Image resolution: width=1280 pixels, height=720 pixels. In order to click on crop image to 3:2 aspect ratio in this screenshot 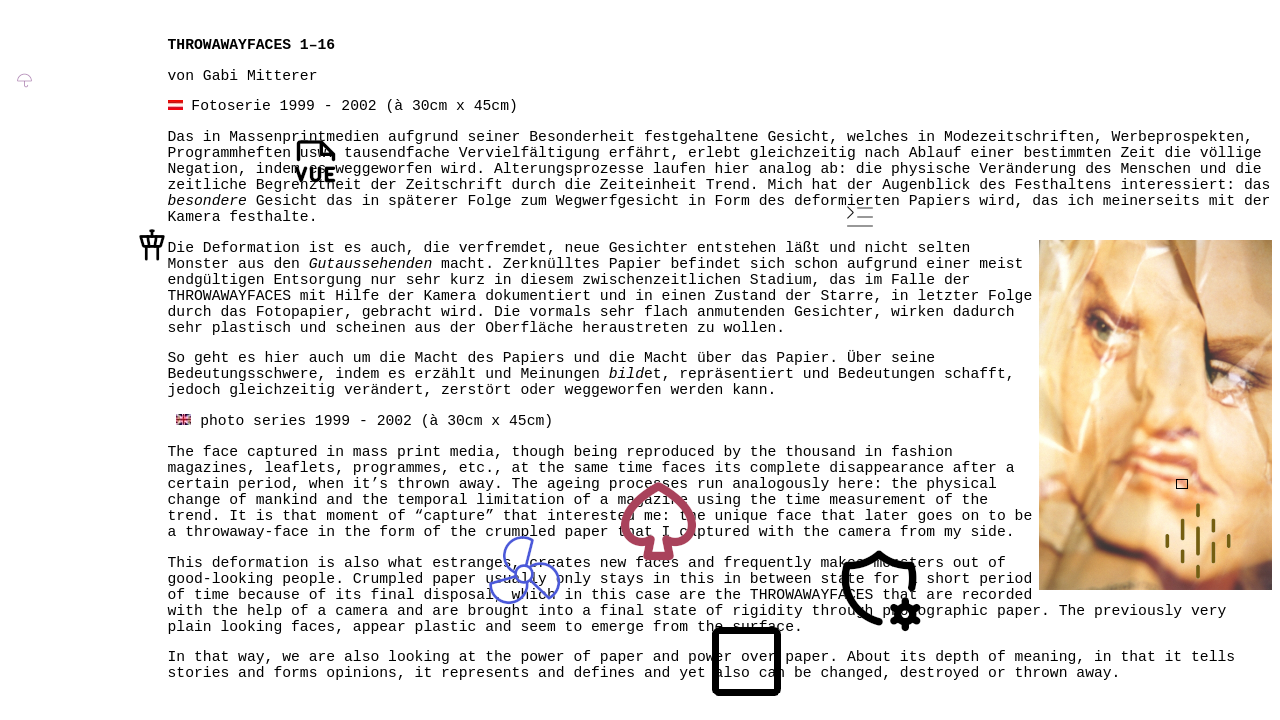, I will do `click(1182, 484)`.